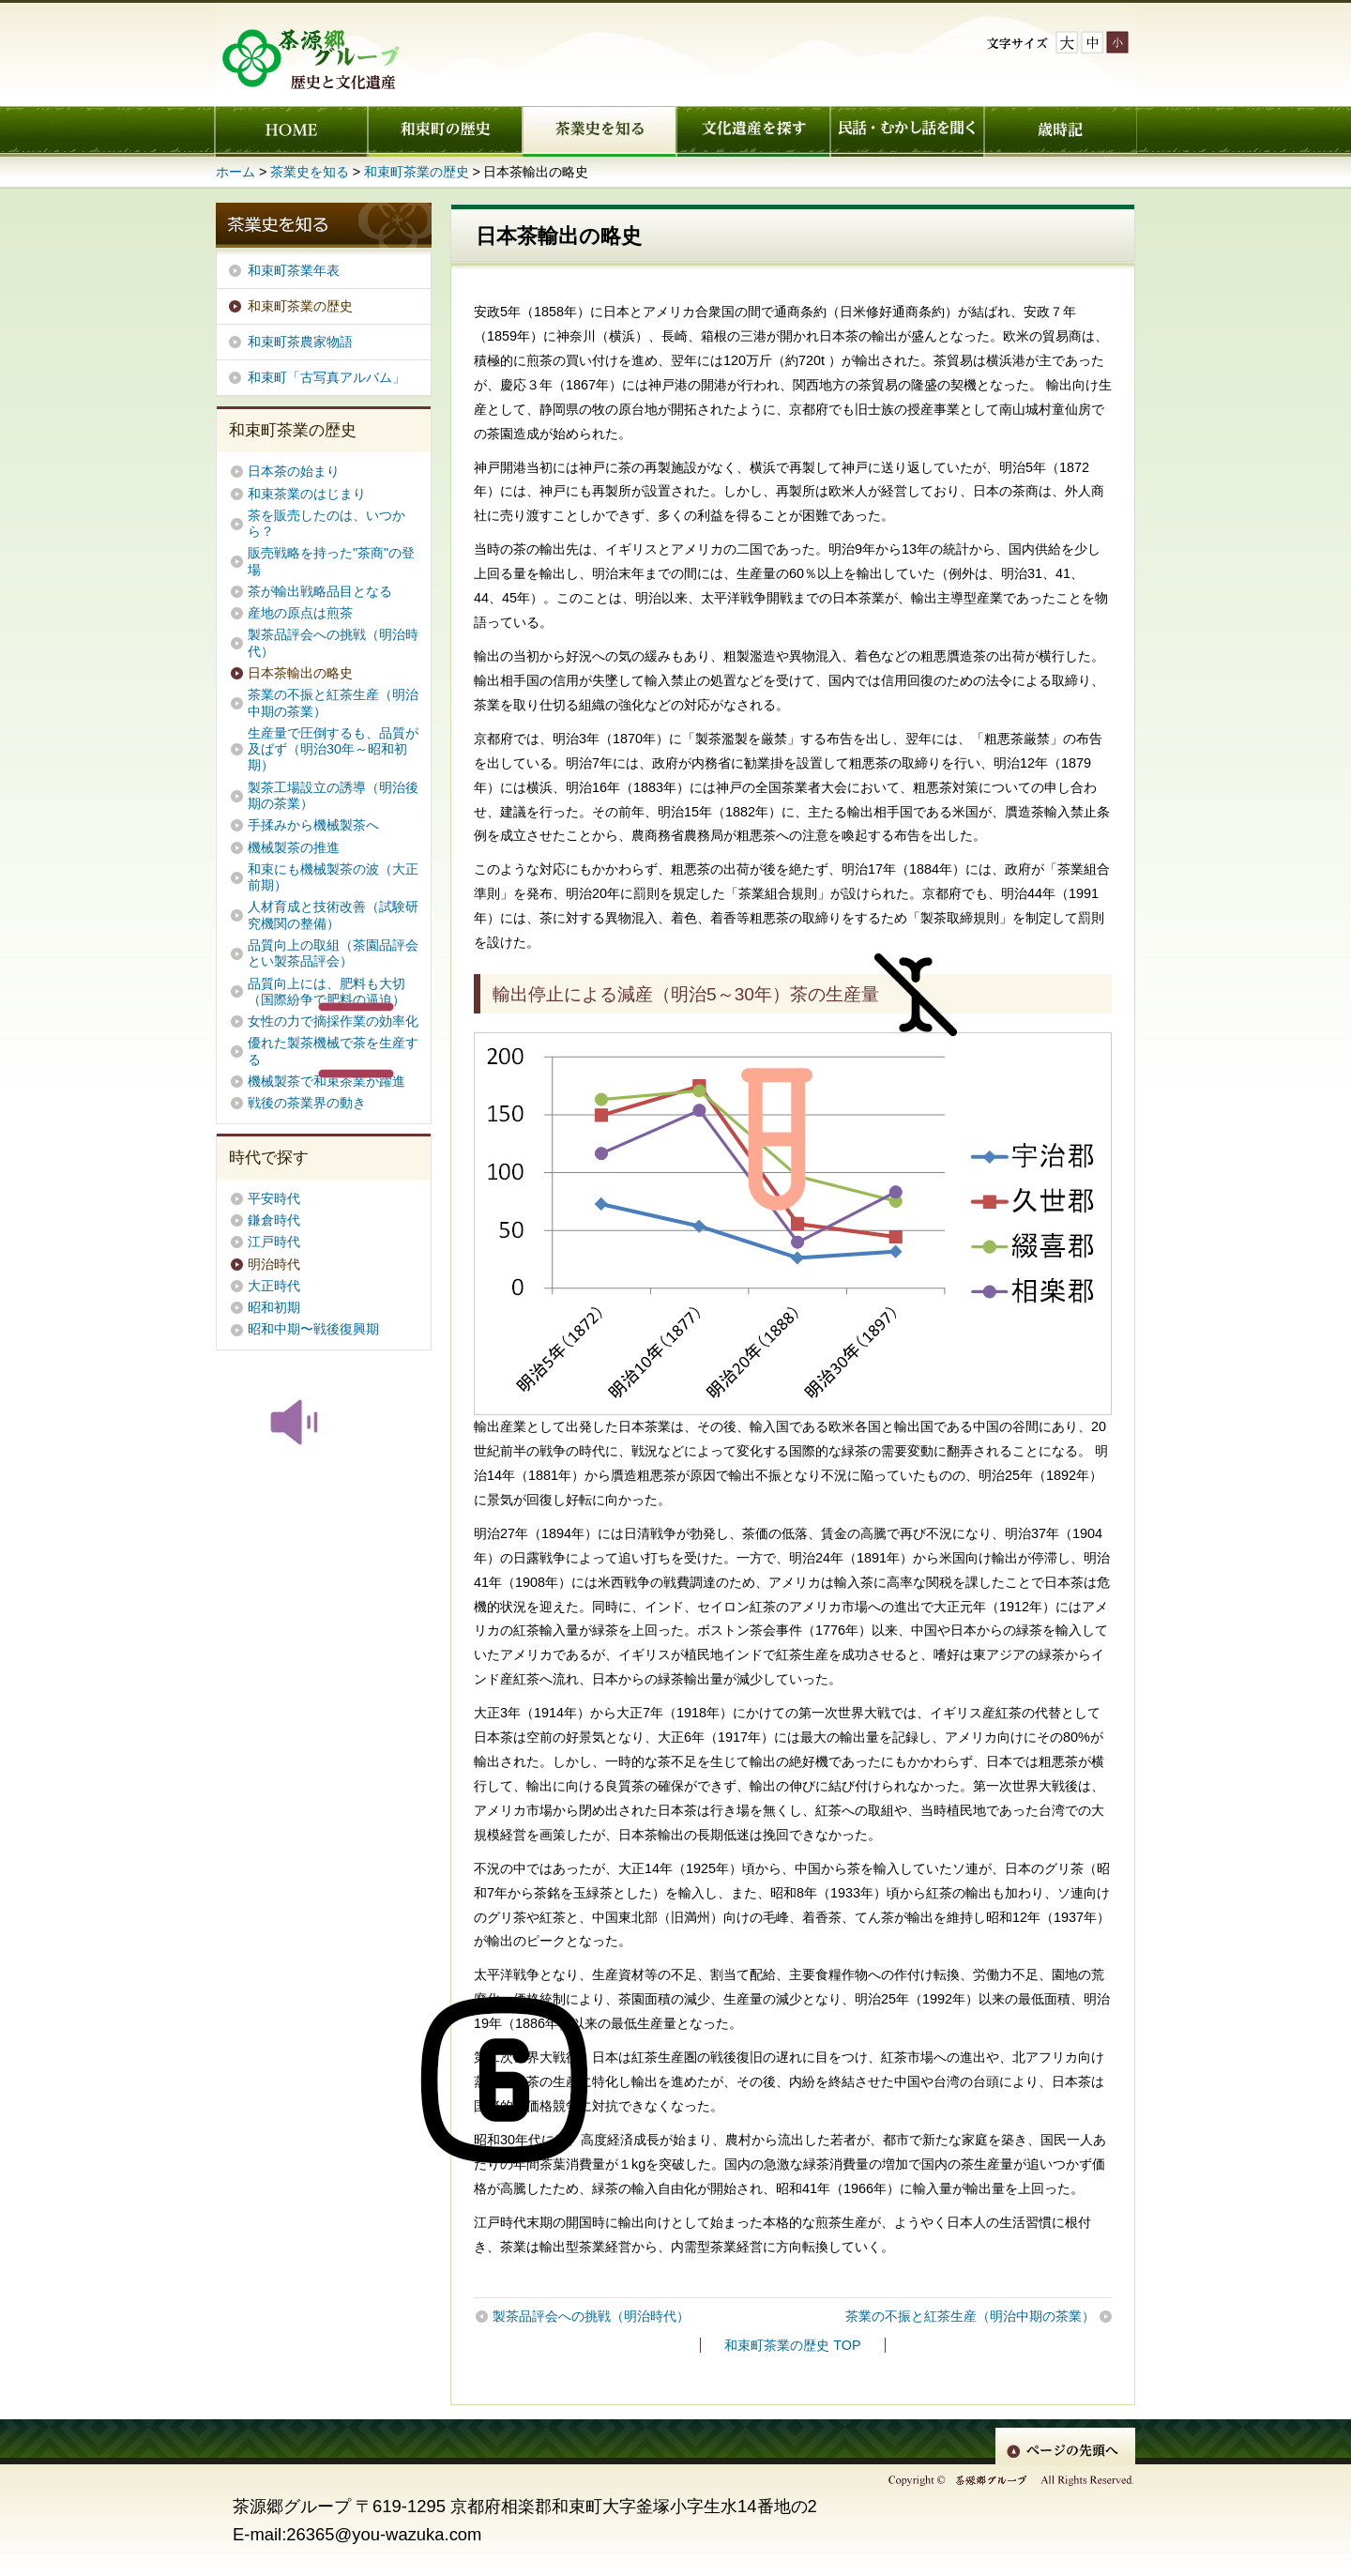  Describe the element at coordinates (916, 995) in the screenshot. I see `cursor tracking disabled` at that location.